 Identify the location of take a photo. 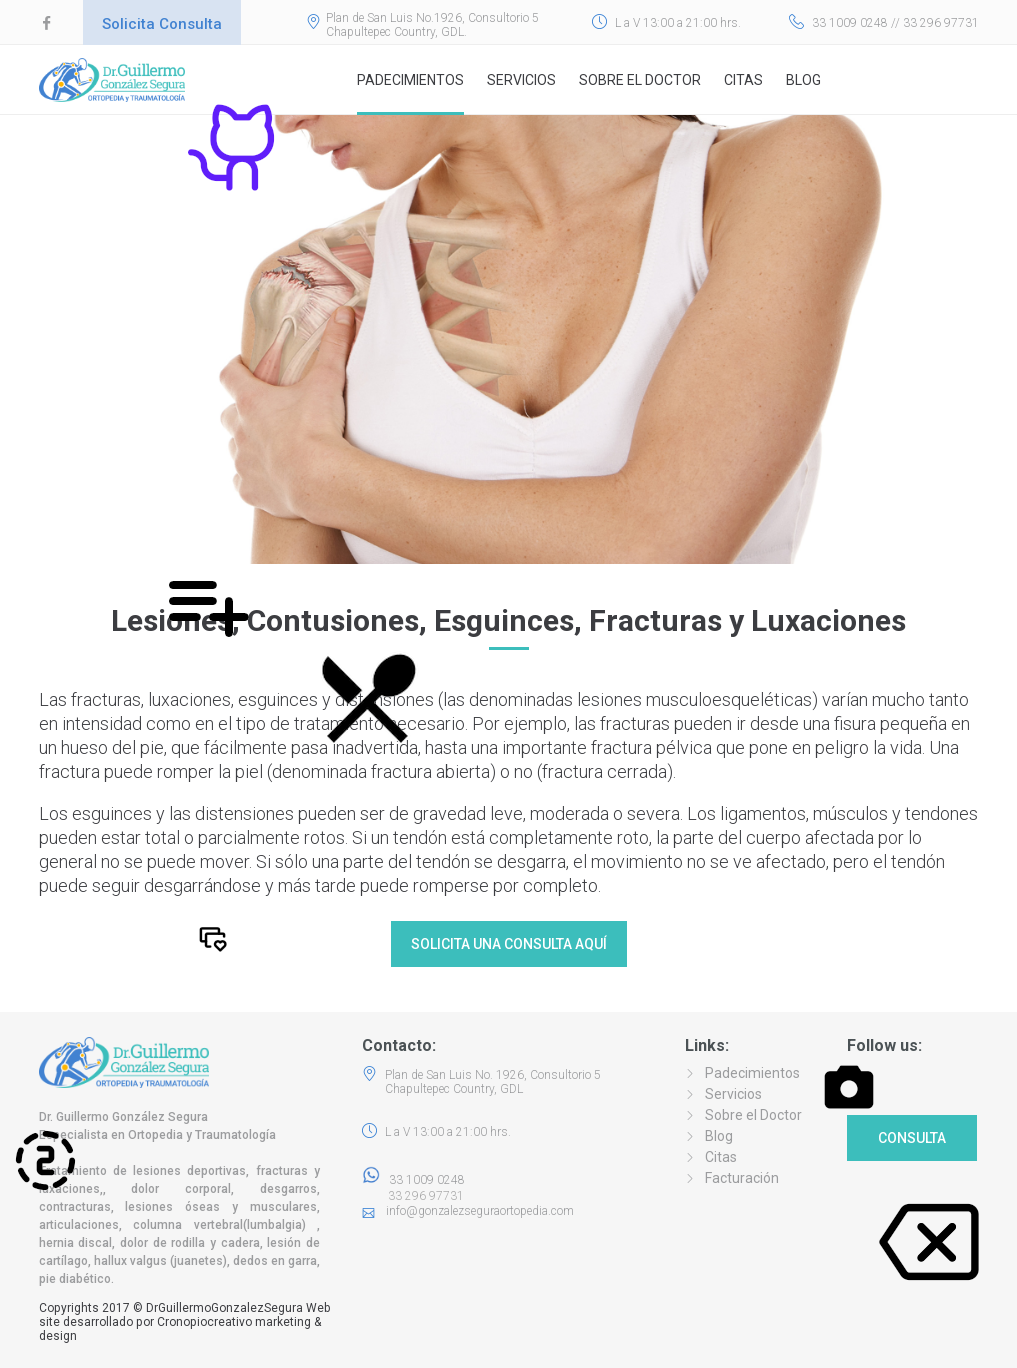
(849, 1088).